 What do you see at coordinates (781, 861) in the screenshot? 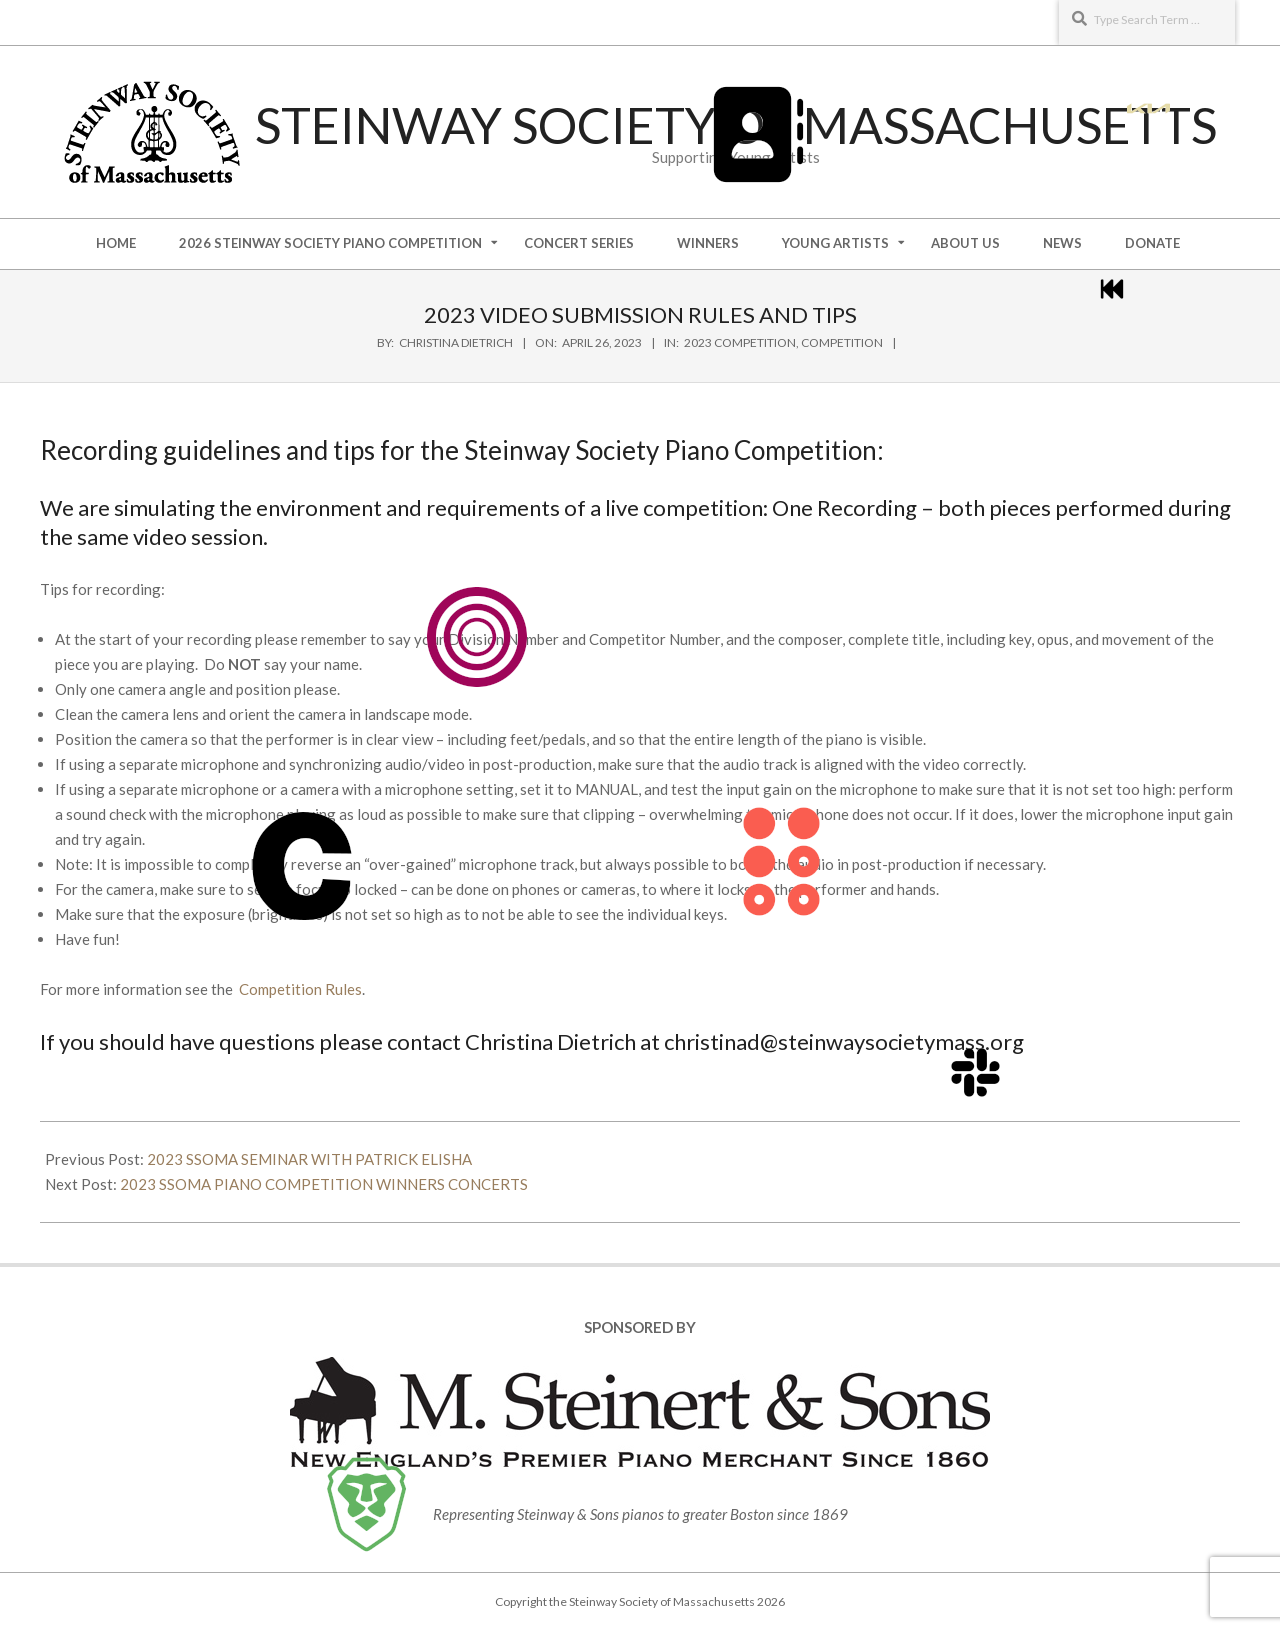
I see `enable braille accessibility features` at bounding box center [781, 861].